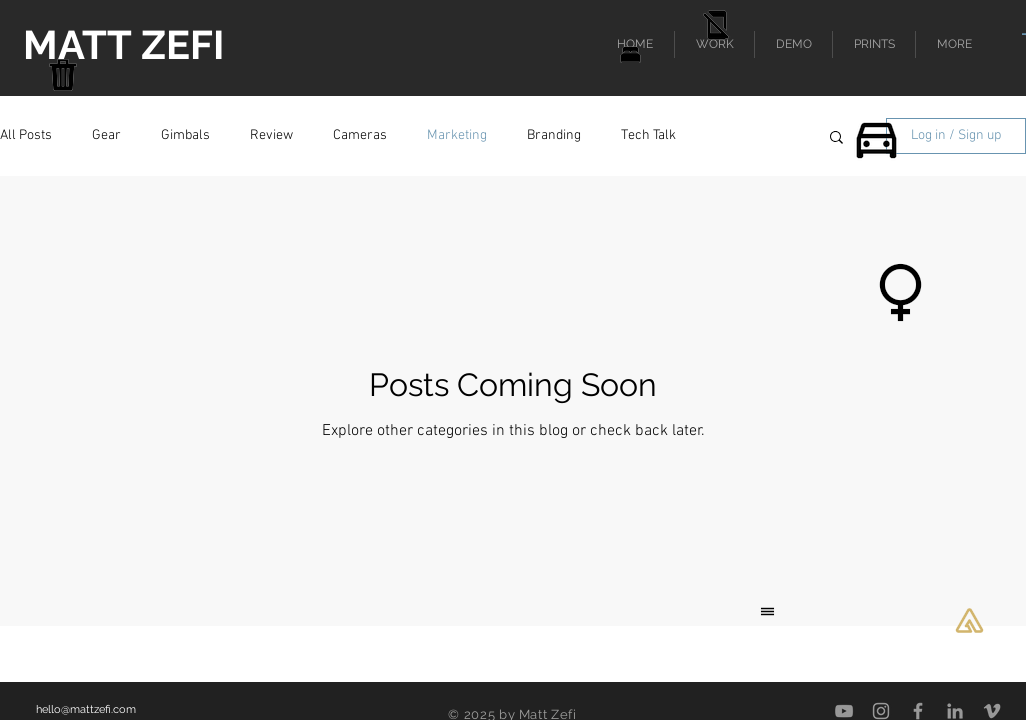 The image size is (1026, 720). What do you see at coordinates (717, 25) in the screenshot?
I see `no cell phone service available` at bounding box center [717, 25].